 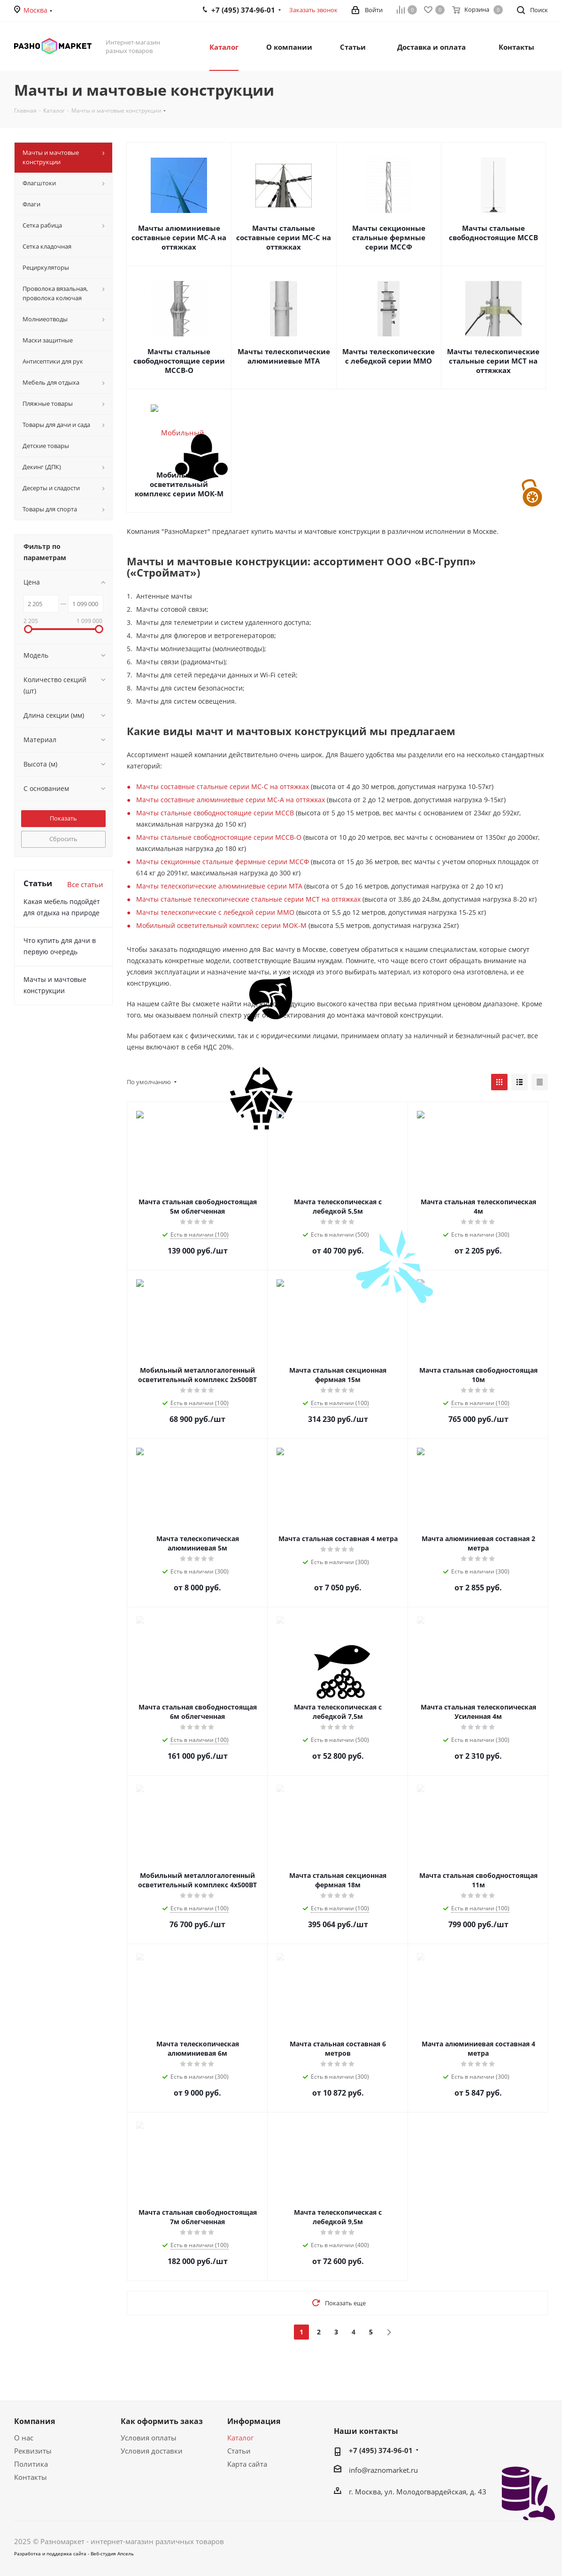 What do you see at coordinates (261, 1097) in the screenshot?
I see `launch a space game or sci-fi themed app` at bounding box center [261, 1097].